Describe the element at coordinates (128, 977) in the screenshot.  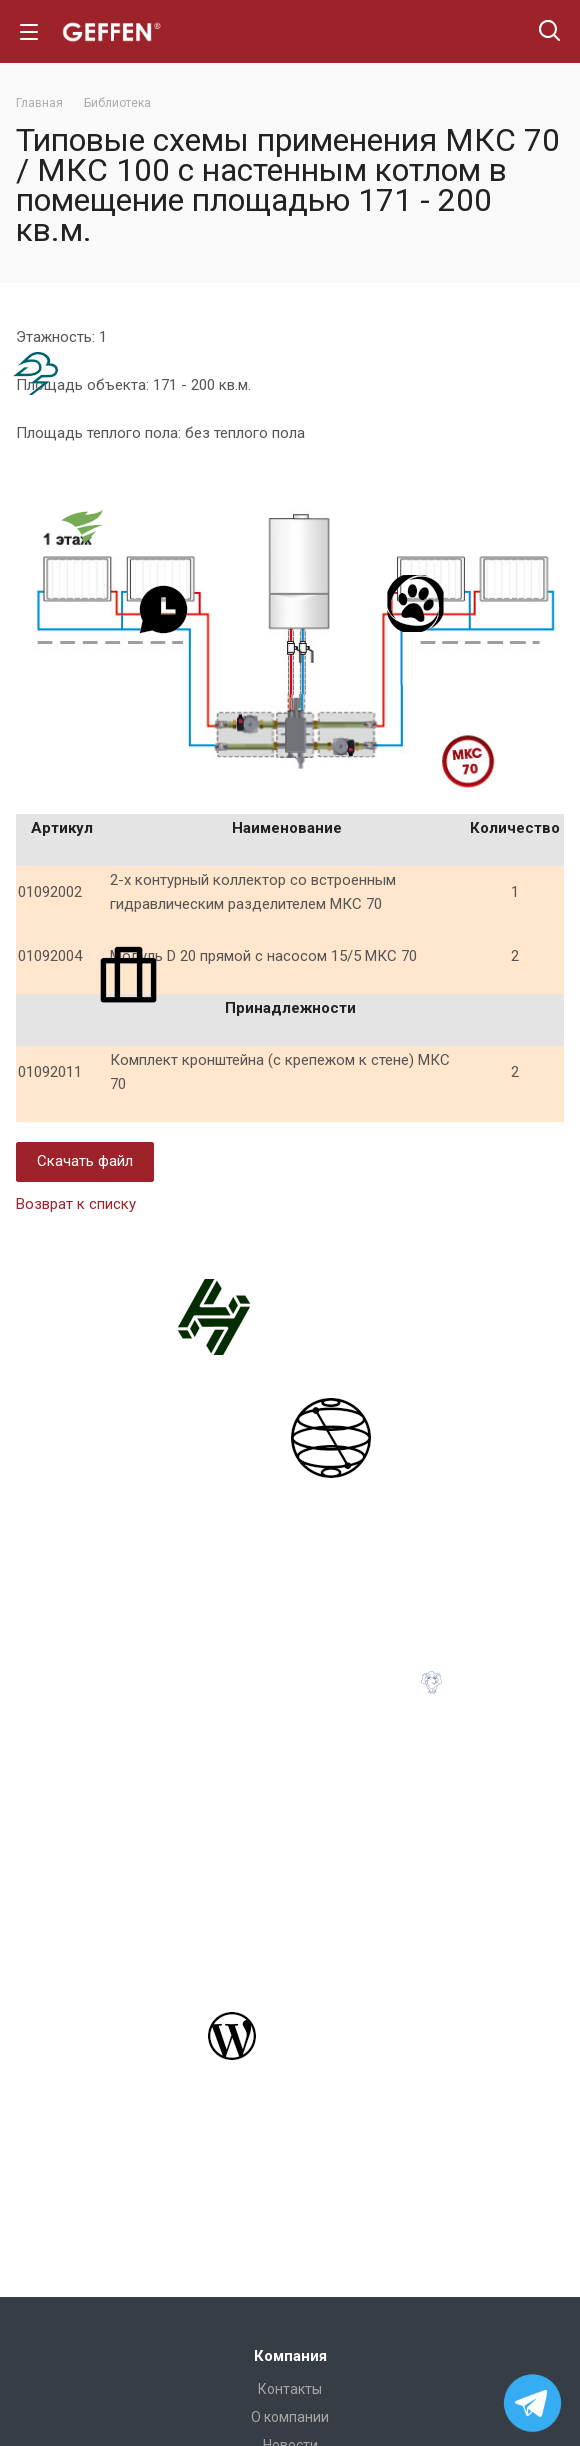
I see `access work or business documents` at that location.